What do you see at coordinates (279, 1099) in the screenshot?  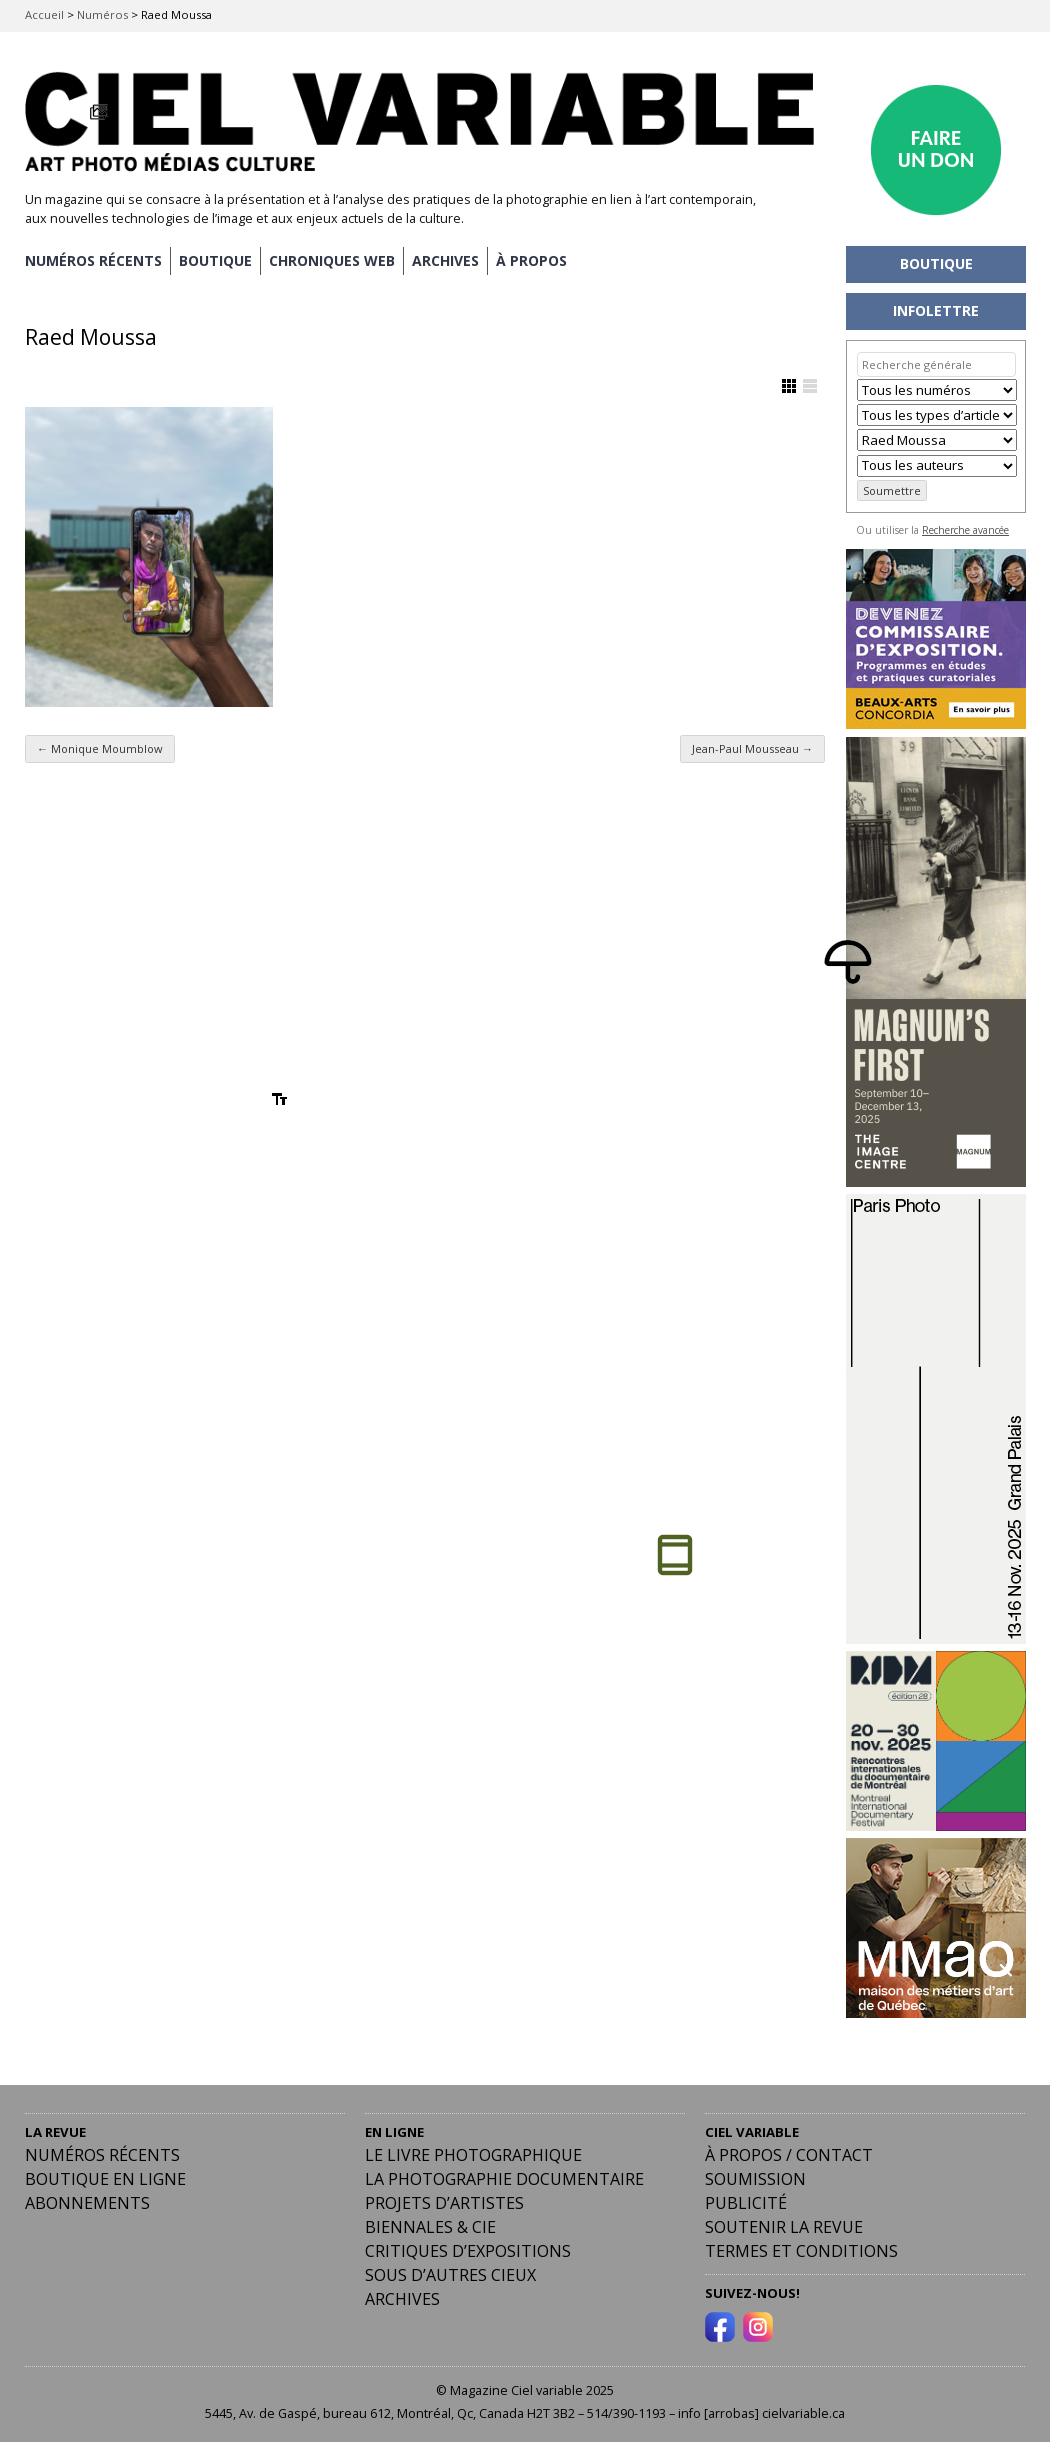 I see `adjust text formatting options` at bounding box center [279, 1099].